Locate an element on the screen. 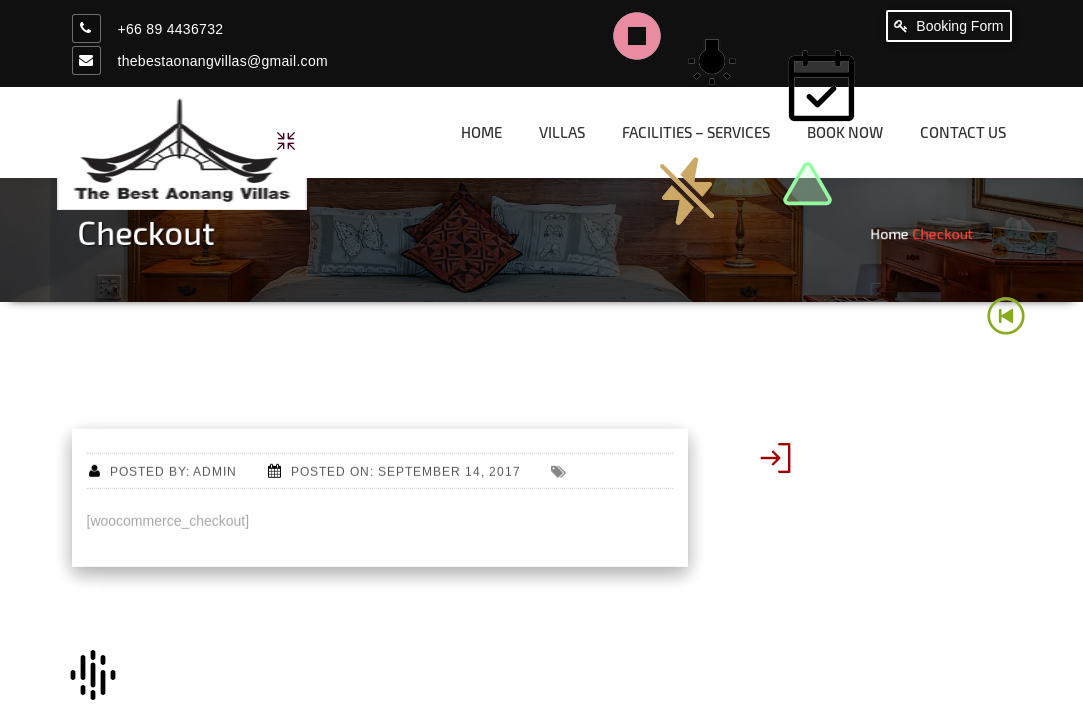  skip to previous track is located at coordinates (1006, 316).